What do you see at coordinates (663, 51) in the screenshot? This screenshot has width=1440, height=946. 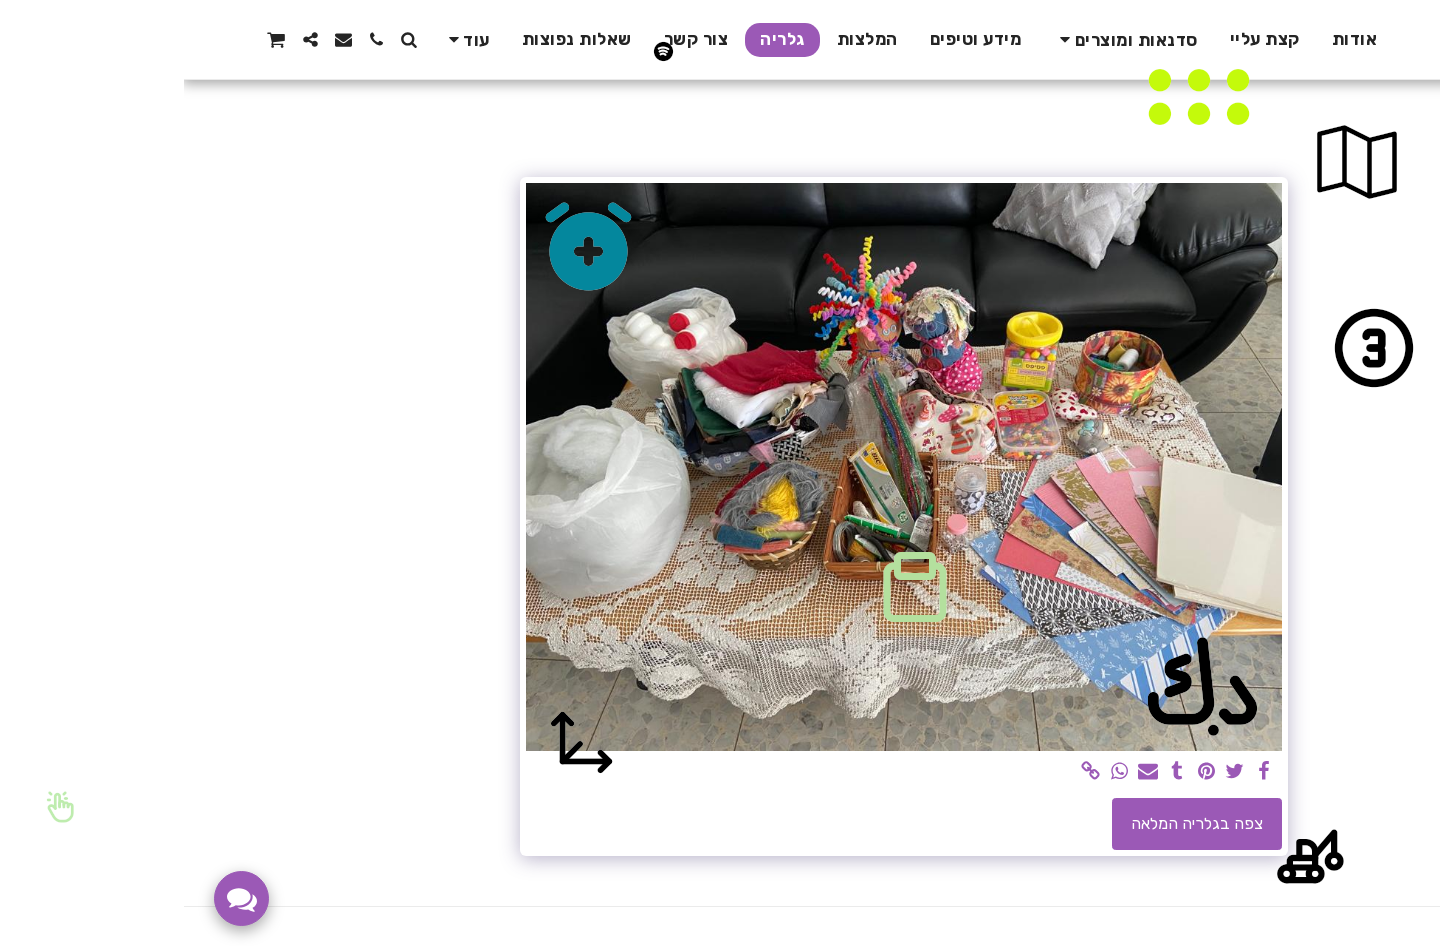 I see `open Spotify app` at bounding box center [663, 51].